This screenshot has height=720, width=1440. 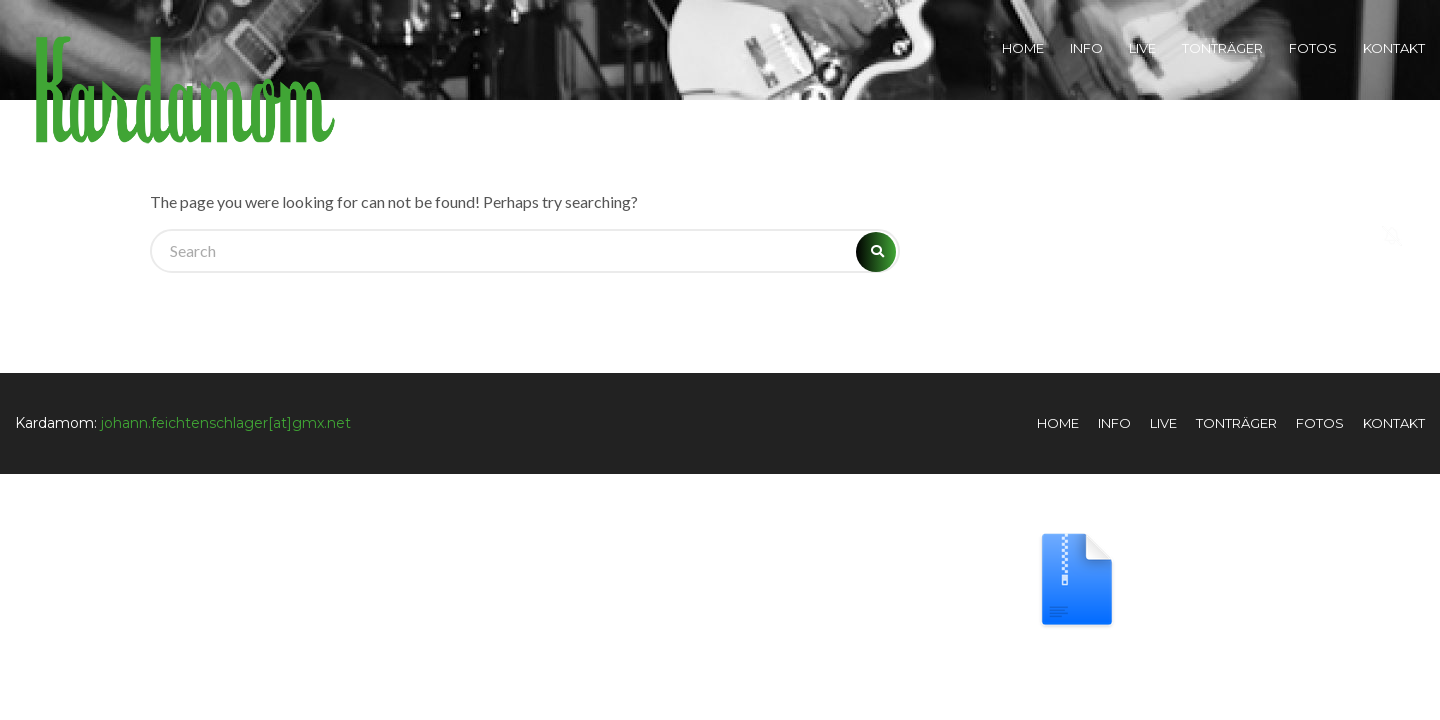 What do you see at coordinates (1392, 236) in the screenshot?
I see `notifications are currently disabled` at bounding box center [1392, 236].